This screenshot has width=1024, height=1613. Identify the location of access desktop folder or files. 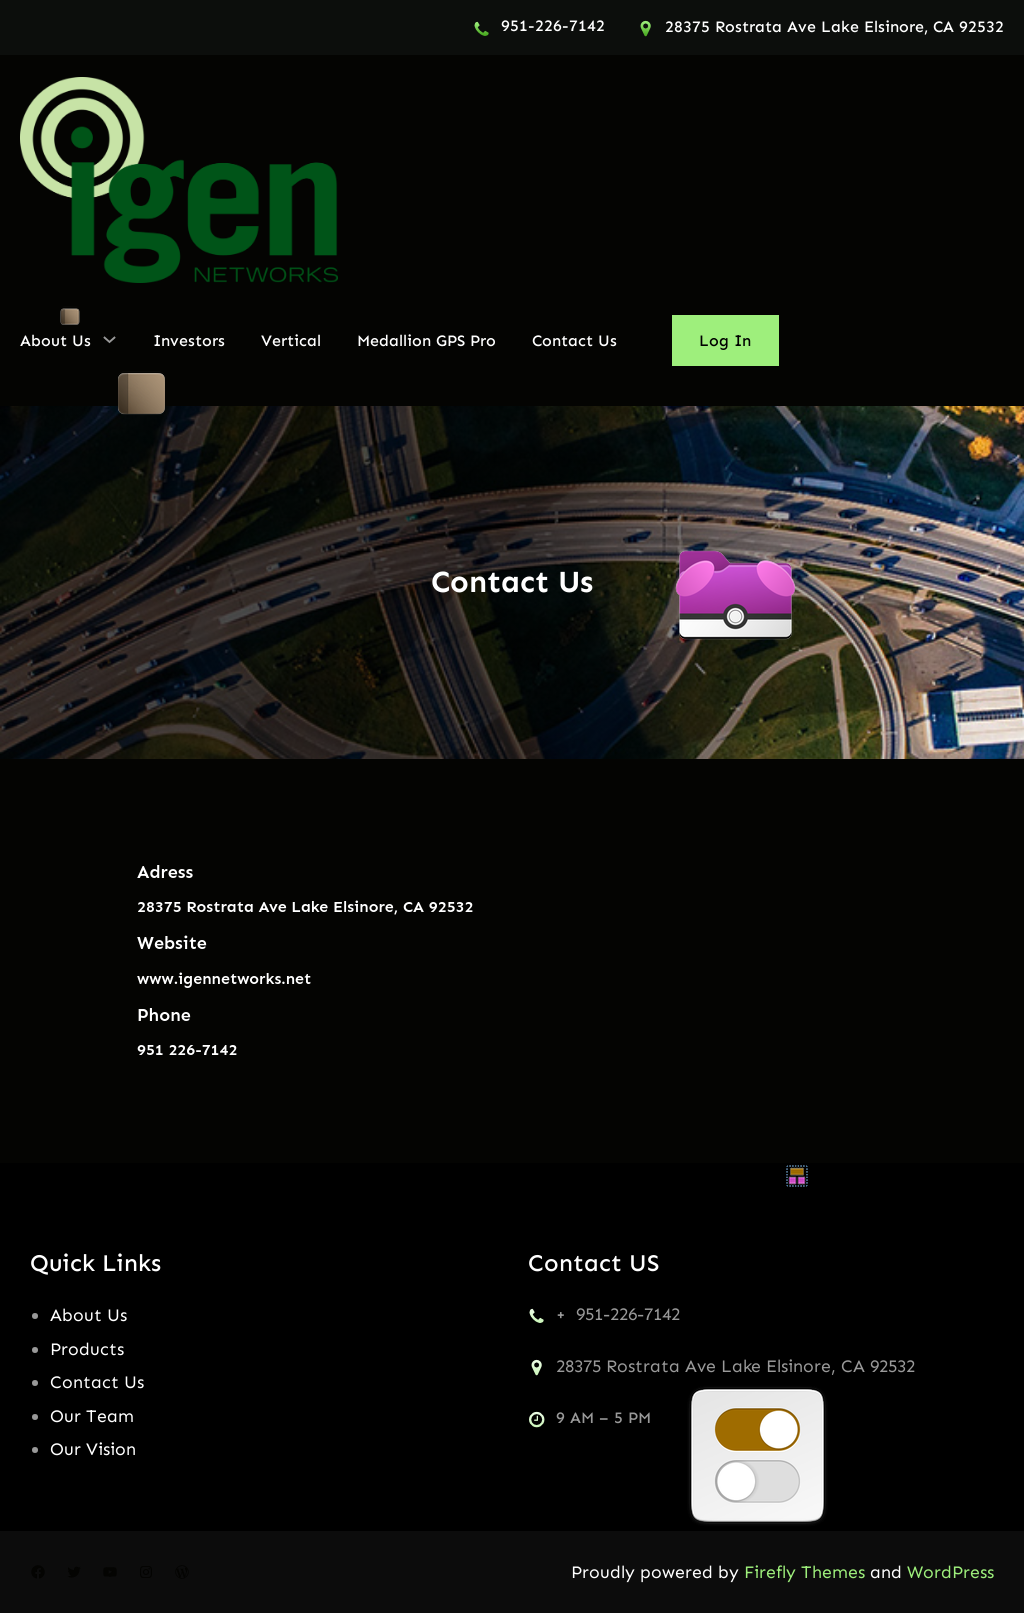
(70, 316).